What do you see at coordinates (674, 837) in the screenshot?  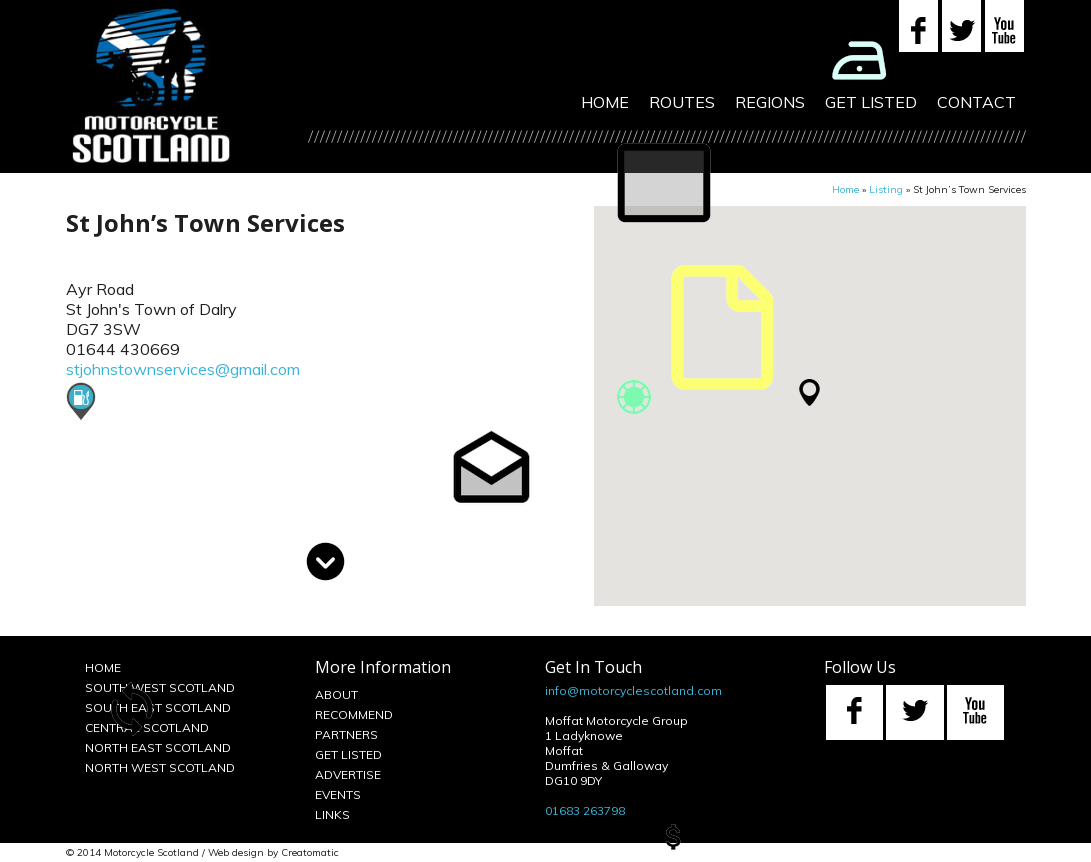 I see `view pricing or payment details` at bounding box center [674, 837].